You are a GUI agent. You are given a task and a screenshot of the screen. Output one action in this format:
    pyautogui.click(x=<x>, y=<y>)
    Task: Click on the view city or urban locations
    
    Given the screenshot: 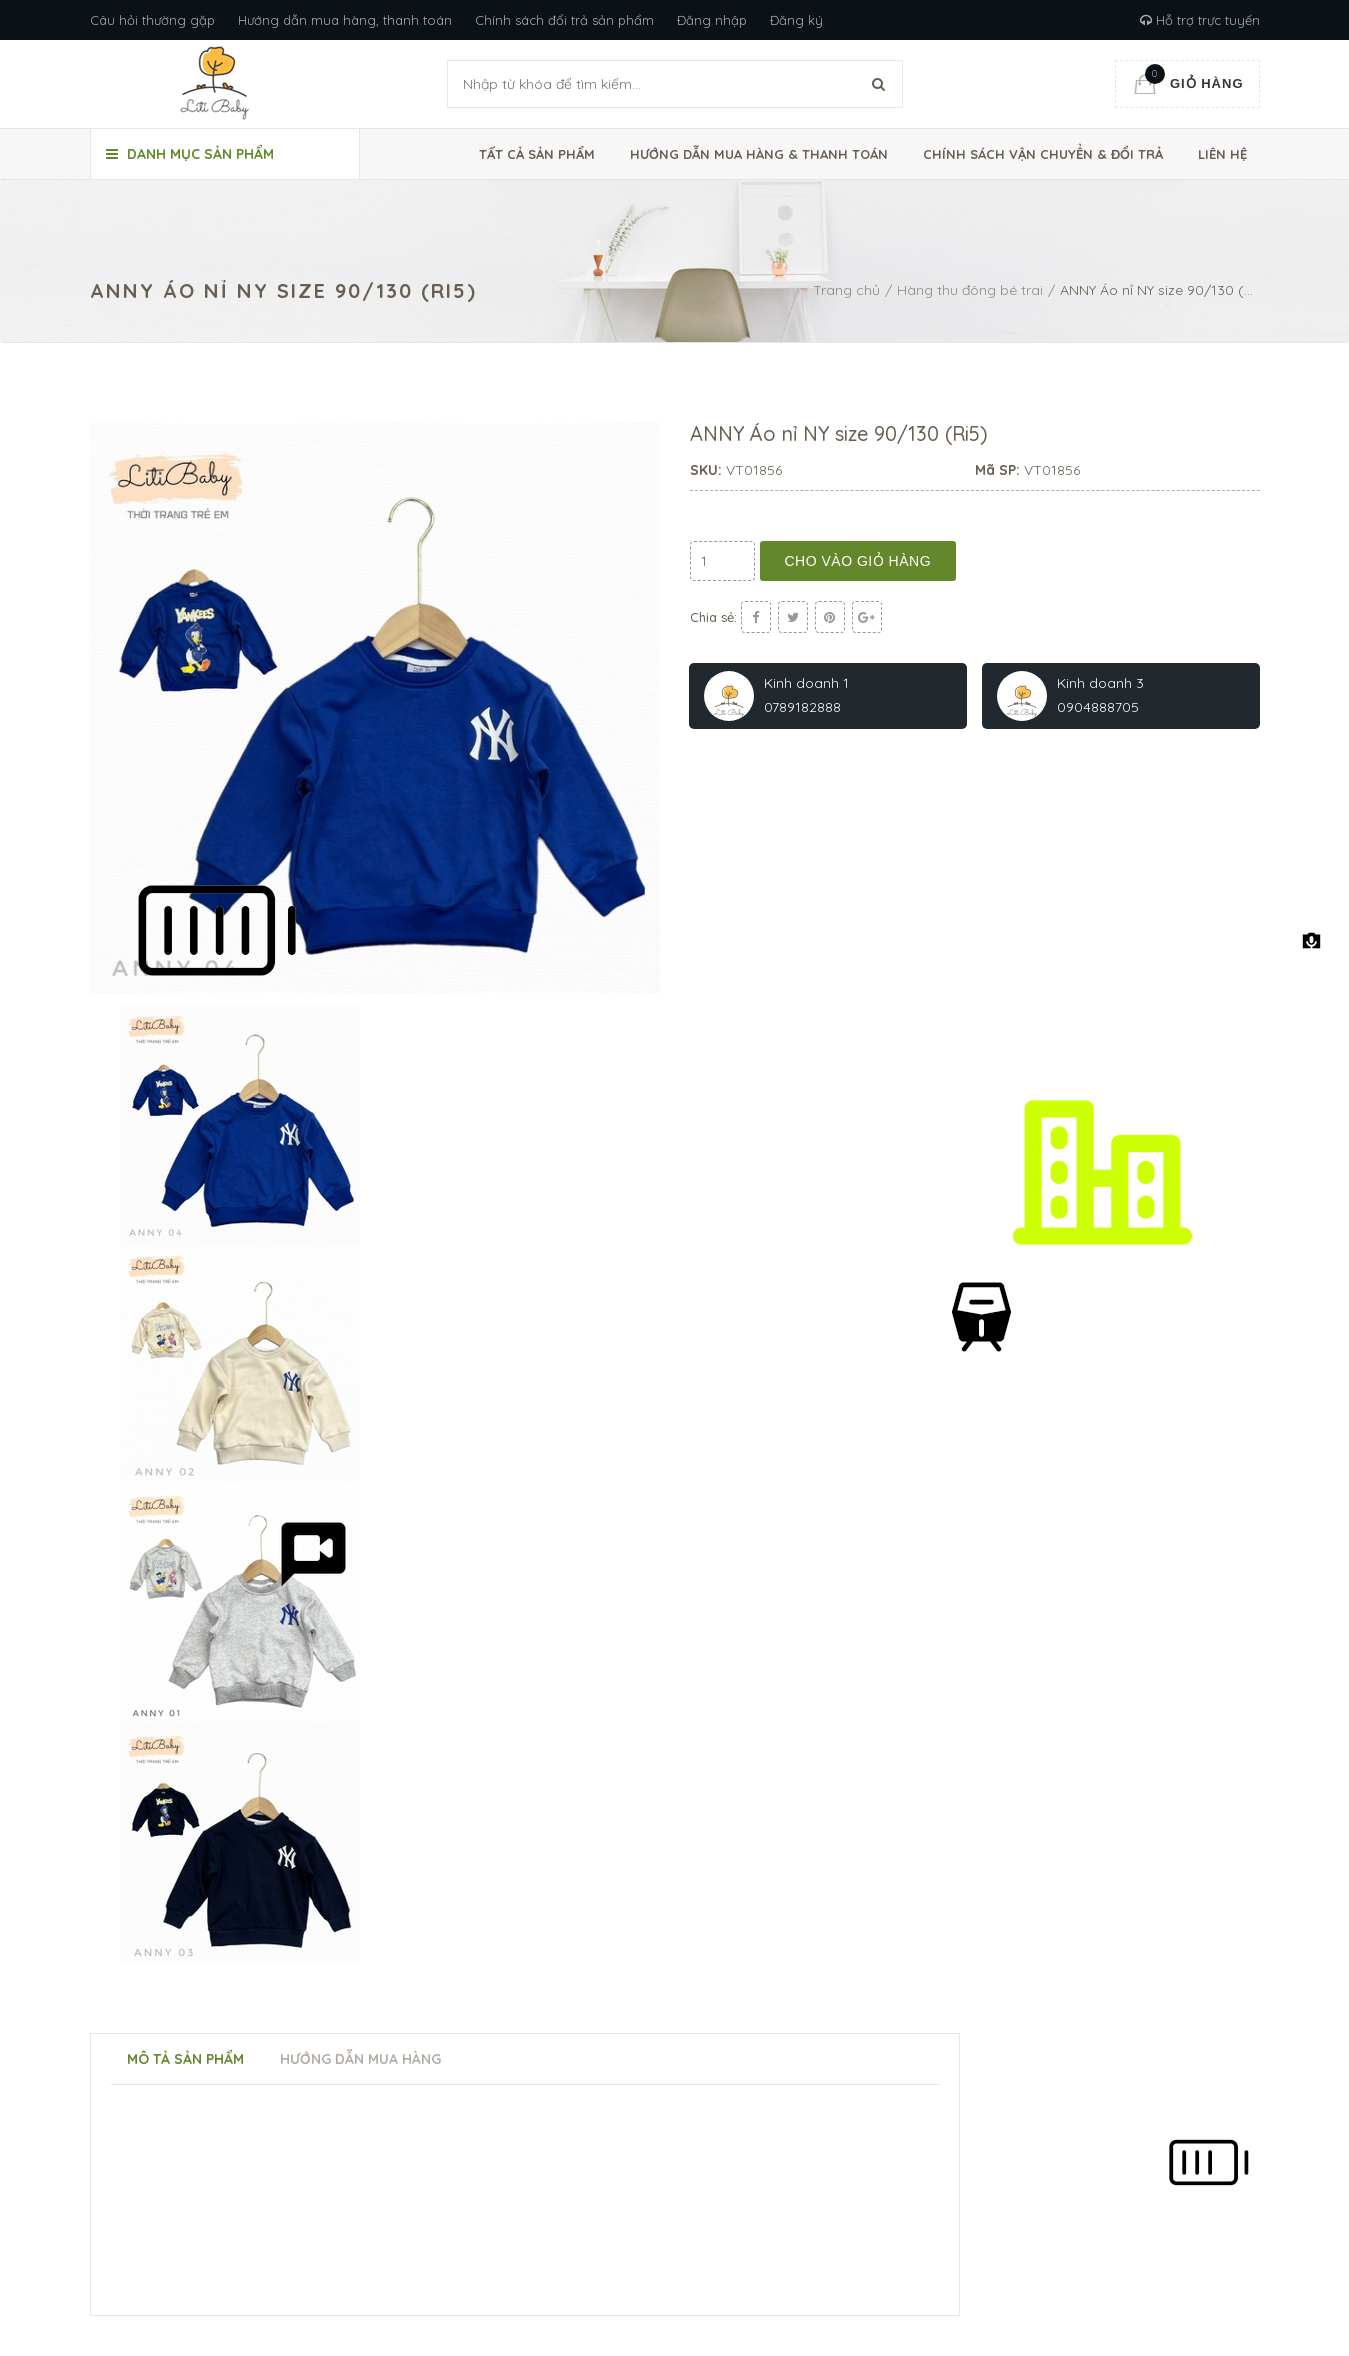 What is the action you would take?
    pyautogui.click(x=1102, y=1172)
    